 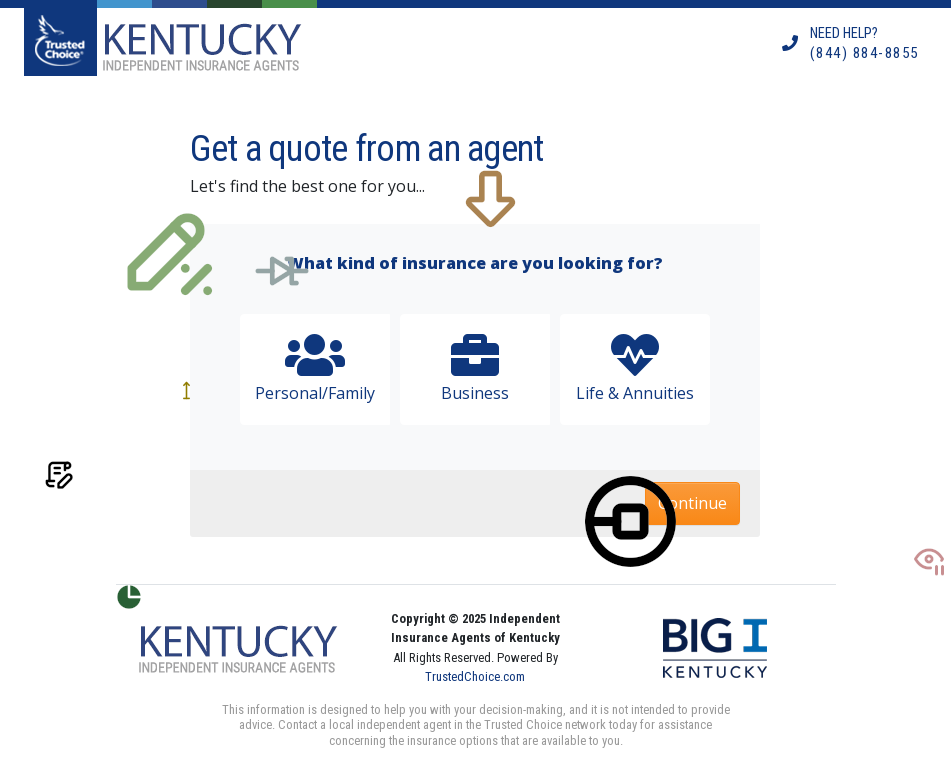 What do you see at coordinates (630, 521) in the screenshot?
I see `open the Uber app` at bounding box center [630, 521].